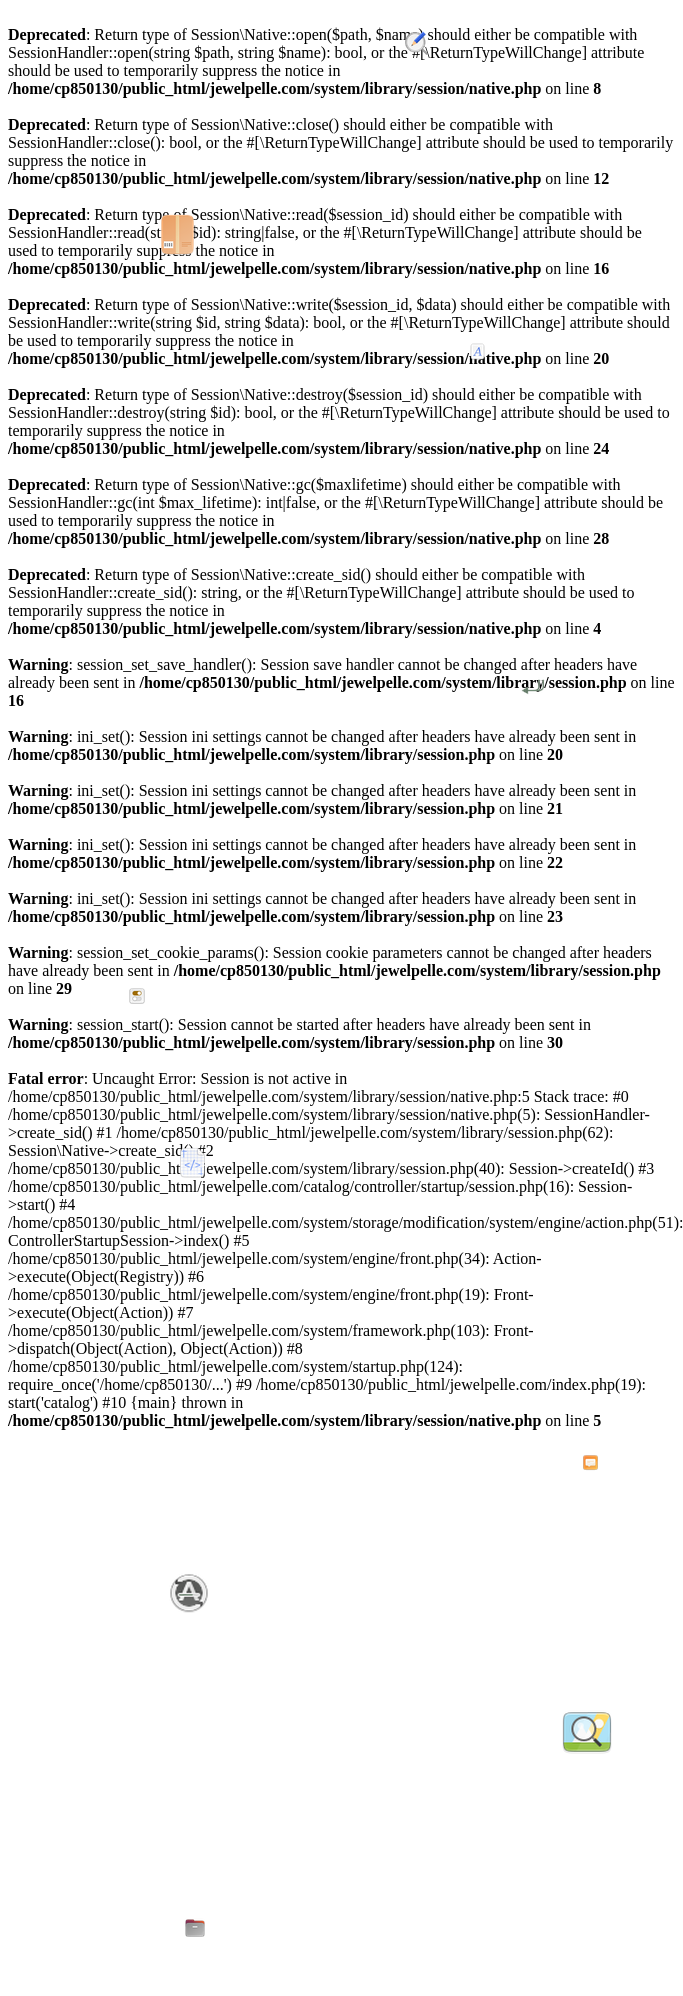 Image resolution: width=683 pixels, height=1996 pixels. Describe the element at coordinates (532, 685) in the screenshot. I see `reply to all recipients in an email thread` at that location.